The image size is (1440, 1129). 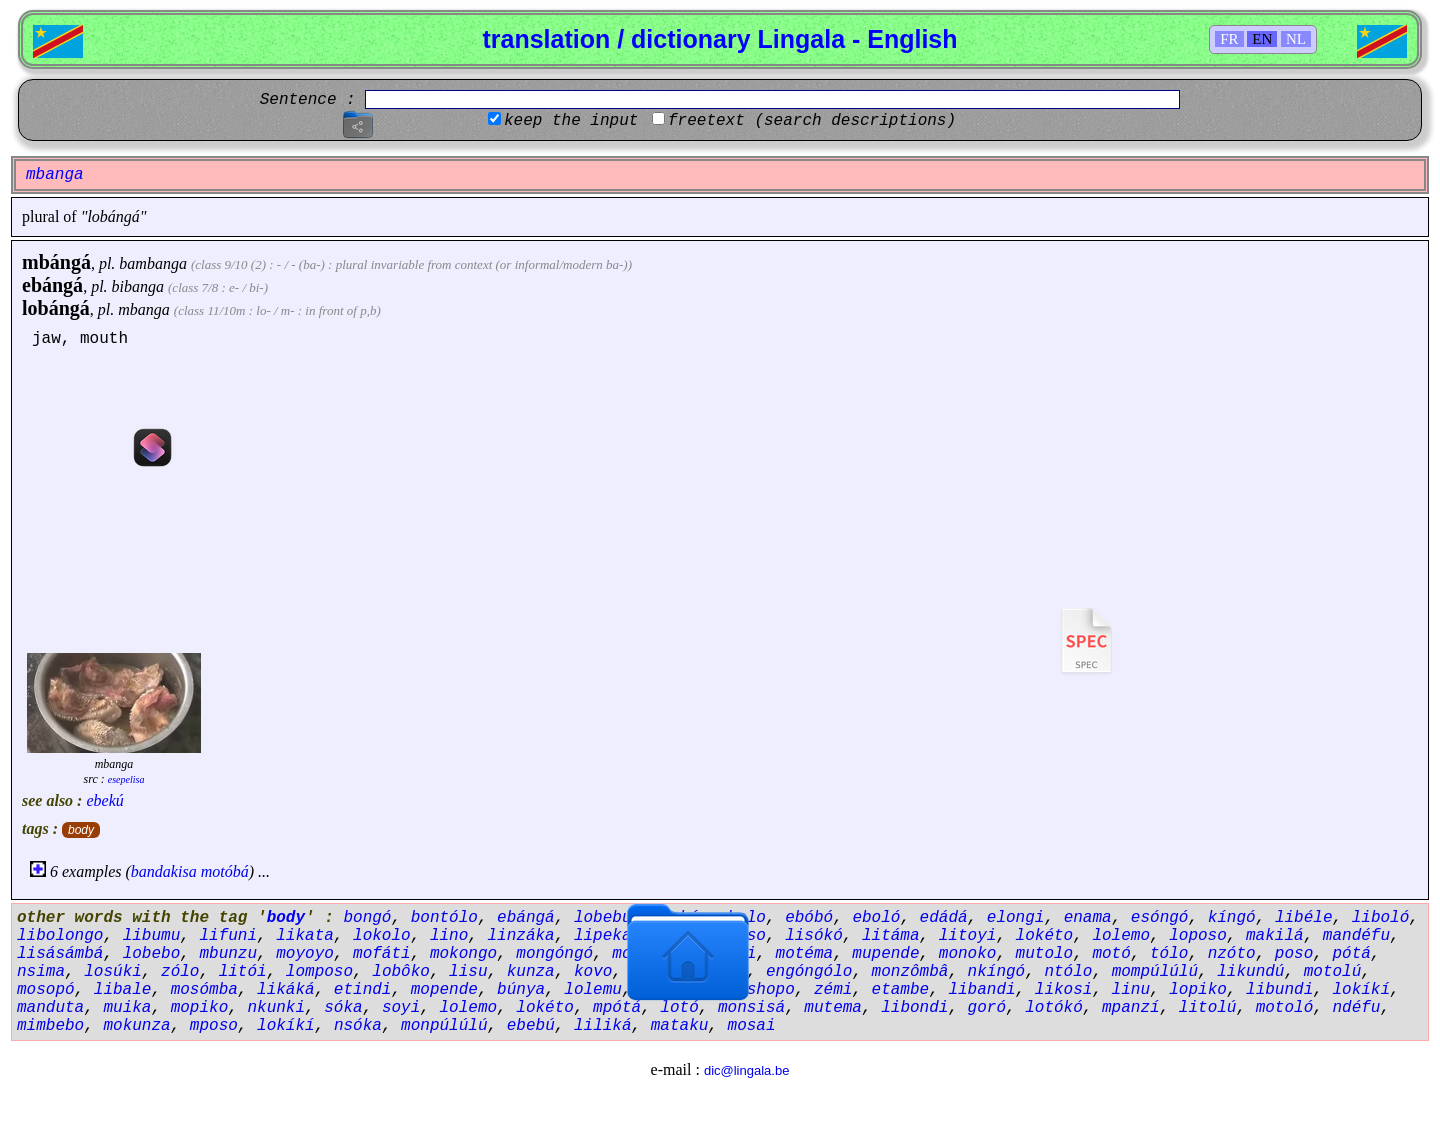 I want to click on open your public shared folder, so click(x=358, y=124).